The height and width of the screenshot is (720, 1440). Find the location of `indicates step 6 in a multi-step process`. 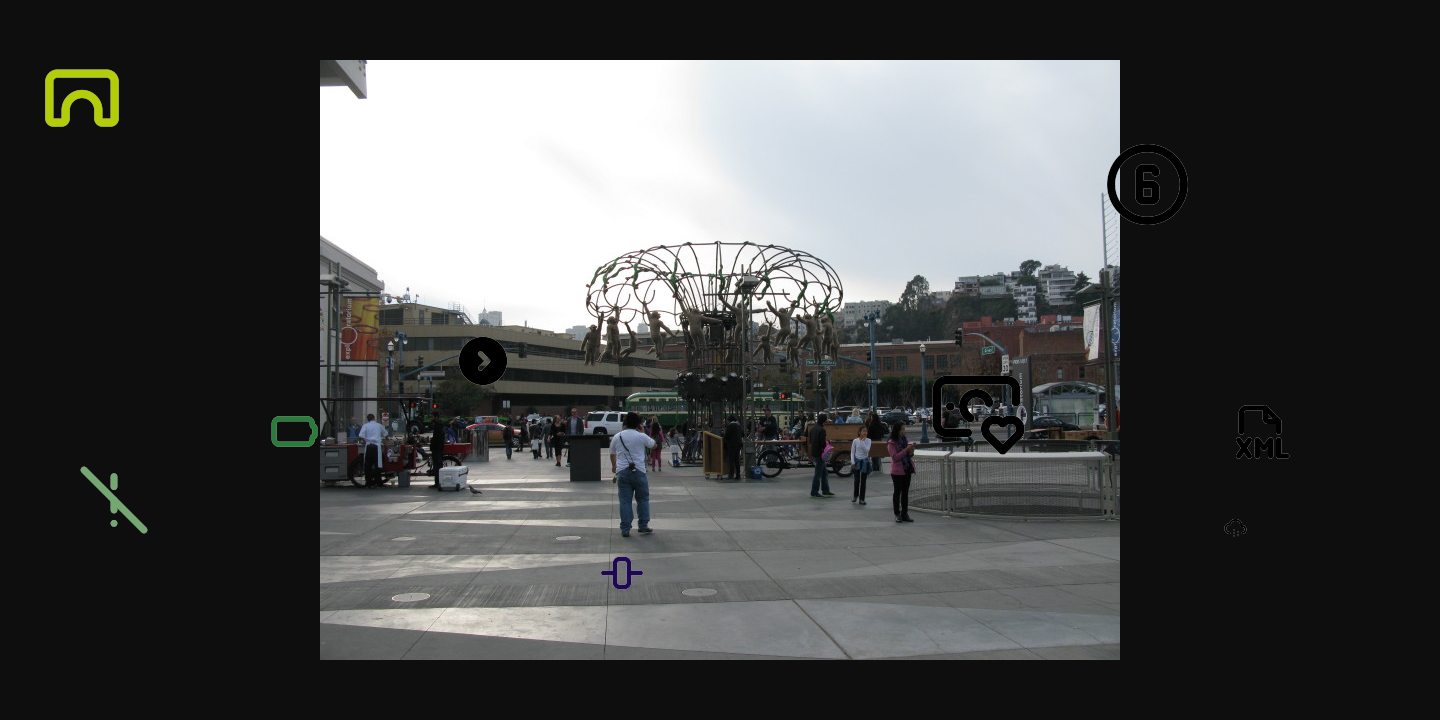

indicates step 6 in a multi-step process is located at coordinates (1147, 184).